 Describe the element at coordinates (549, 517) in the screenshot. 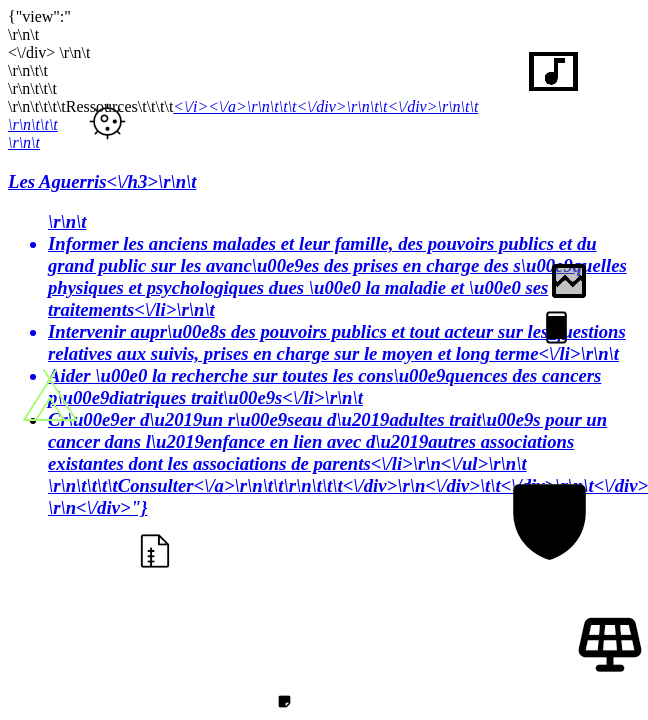

I see `security or protection status indicator` at that location.